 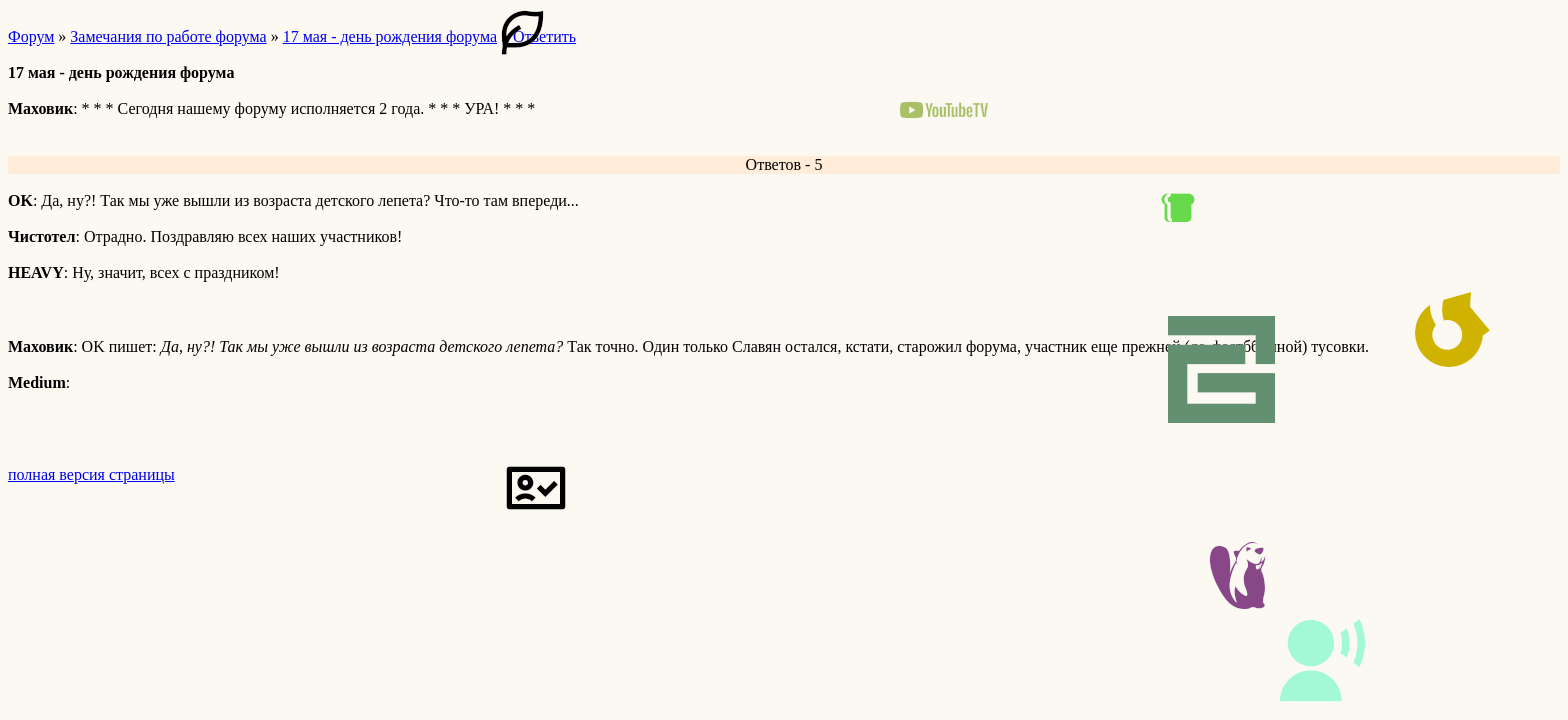 I want to click on visit the Headphone Zone website or store, so click(x=1452, y=329).